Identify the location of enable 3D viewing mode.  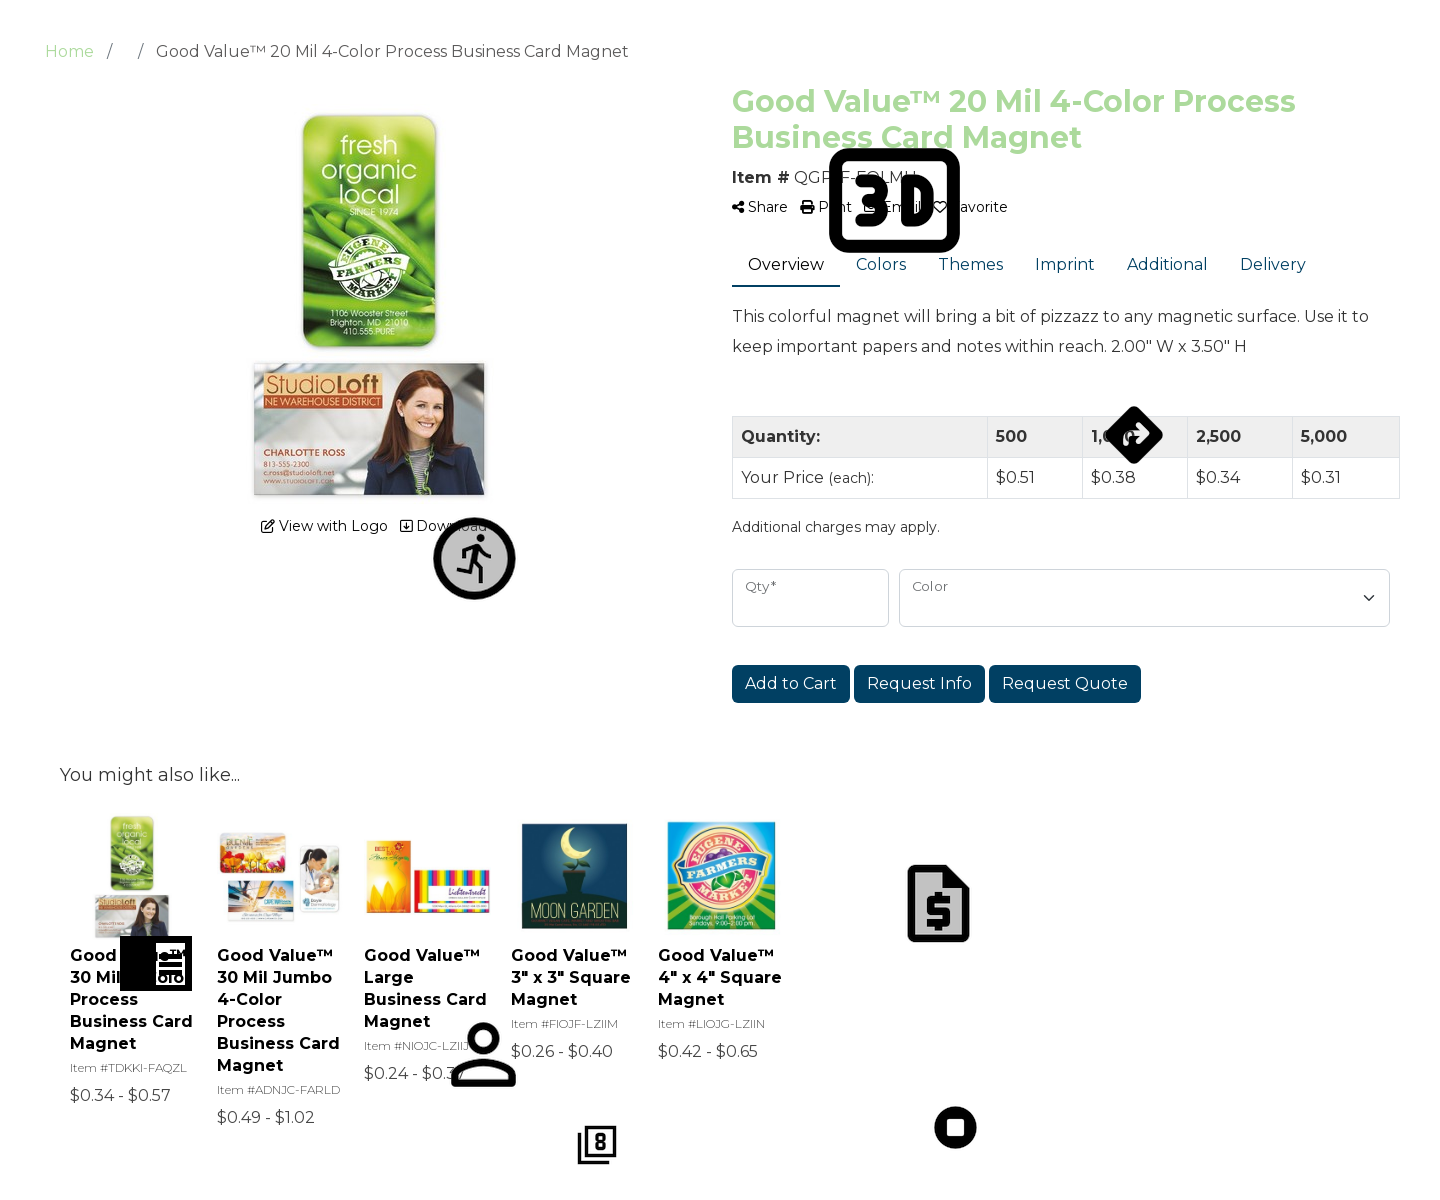
(894, 200).